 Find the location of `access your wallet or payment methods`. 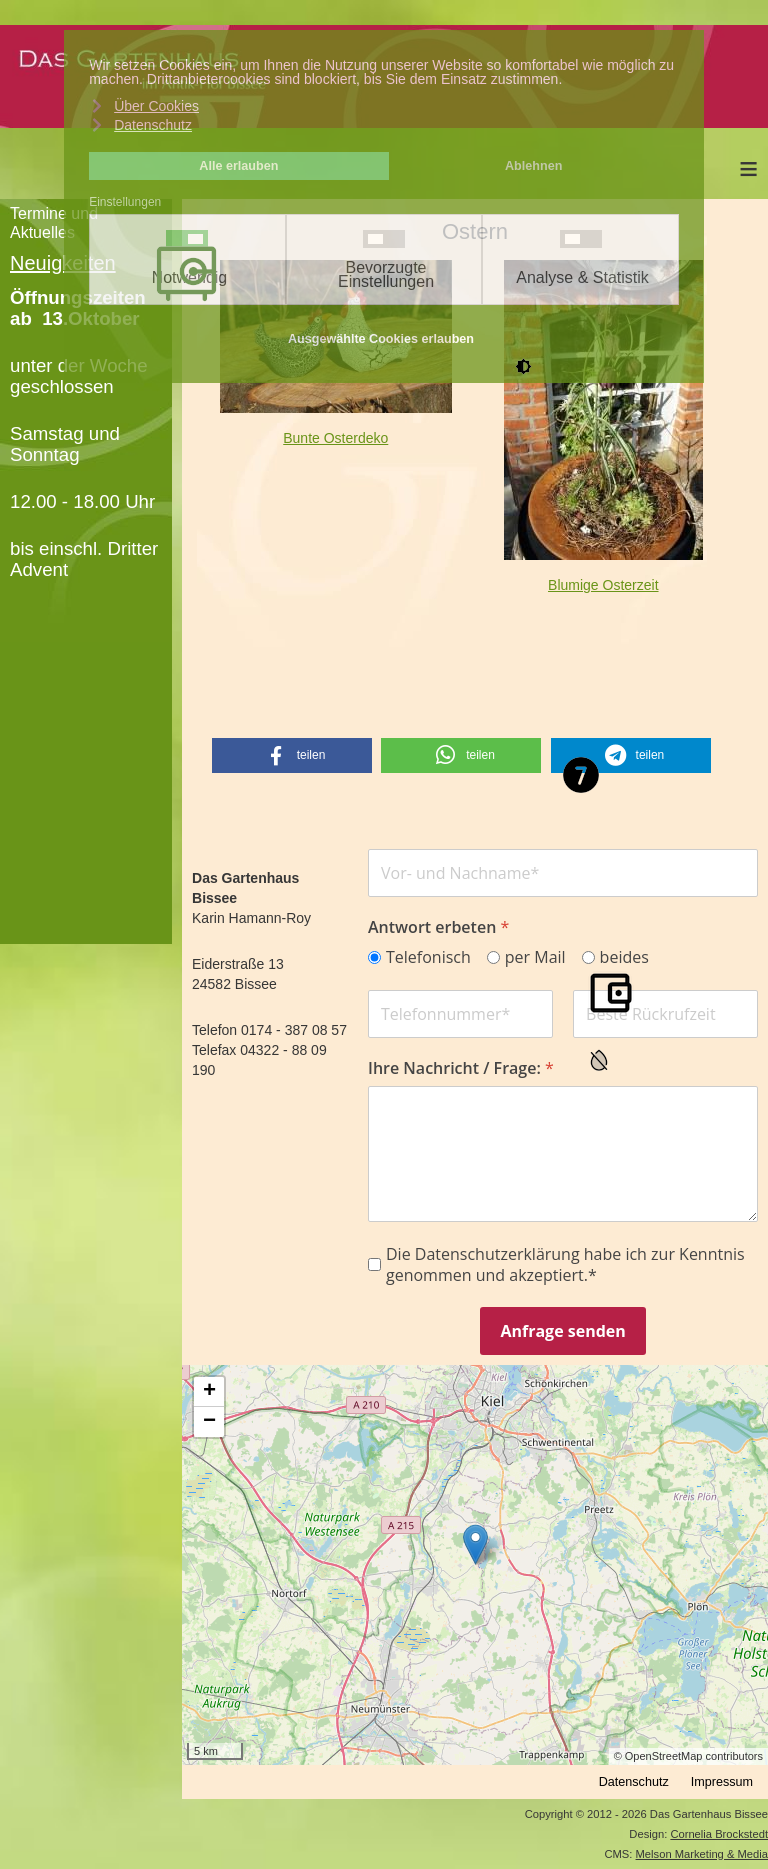

access your wallet or payment methods is located at coordinates (610, 993).